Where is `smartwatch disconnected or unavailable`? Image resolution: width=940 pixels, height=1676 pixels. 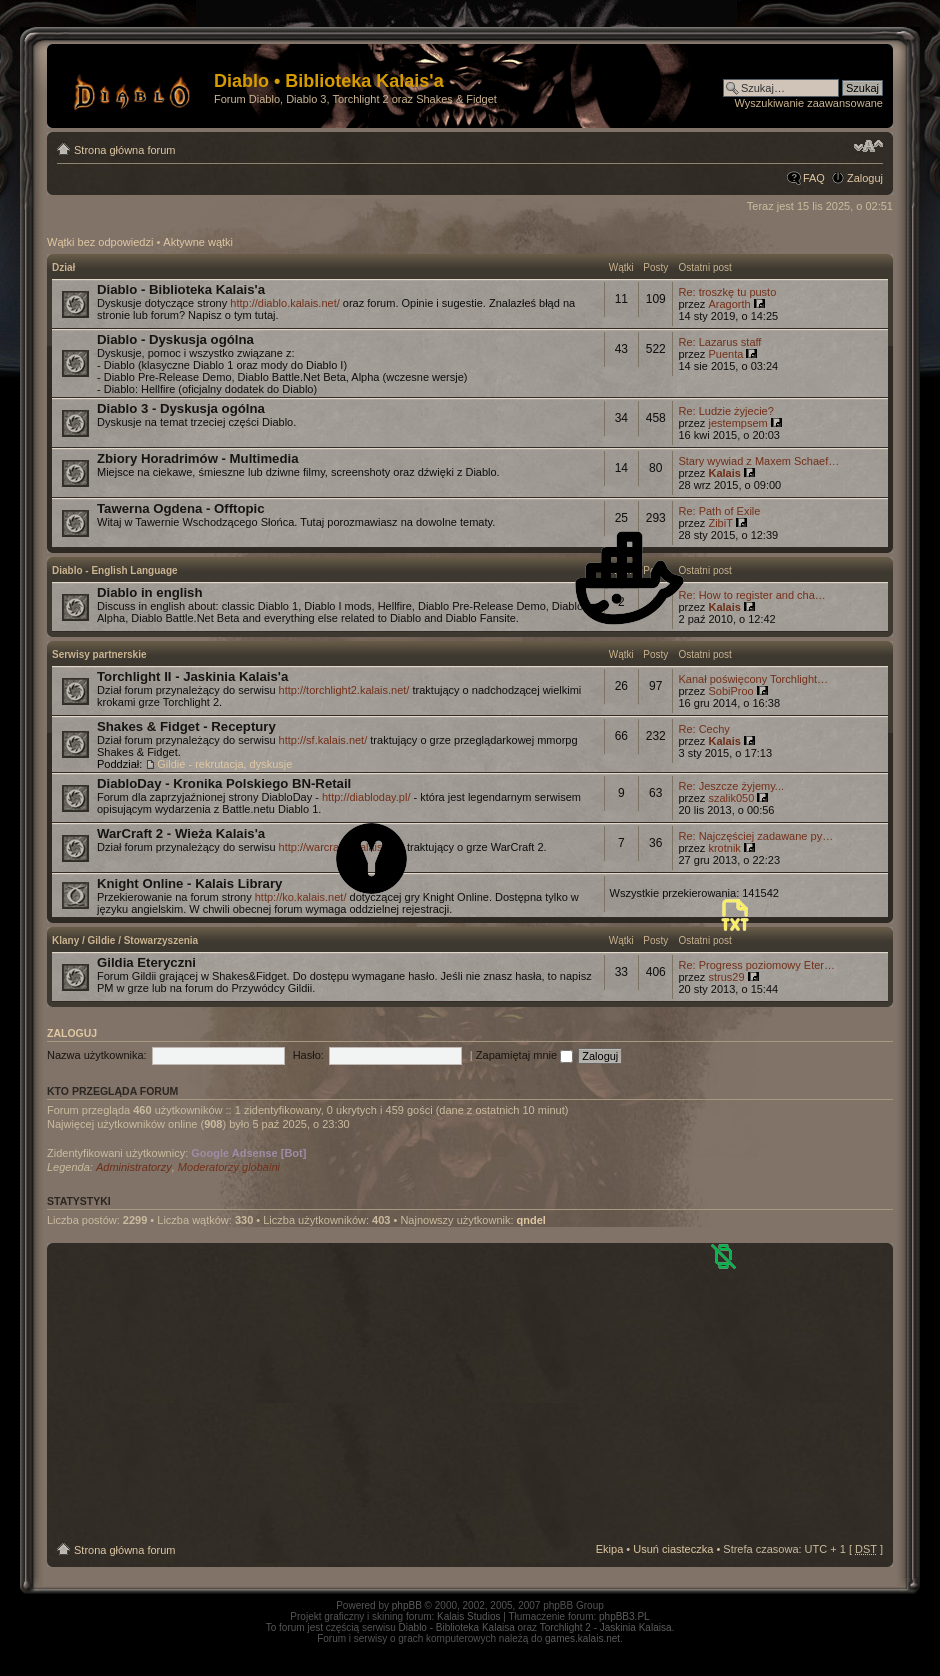
smartwatch disconnected or unavailable is located at coordinates (723, 1256).